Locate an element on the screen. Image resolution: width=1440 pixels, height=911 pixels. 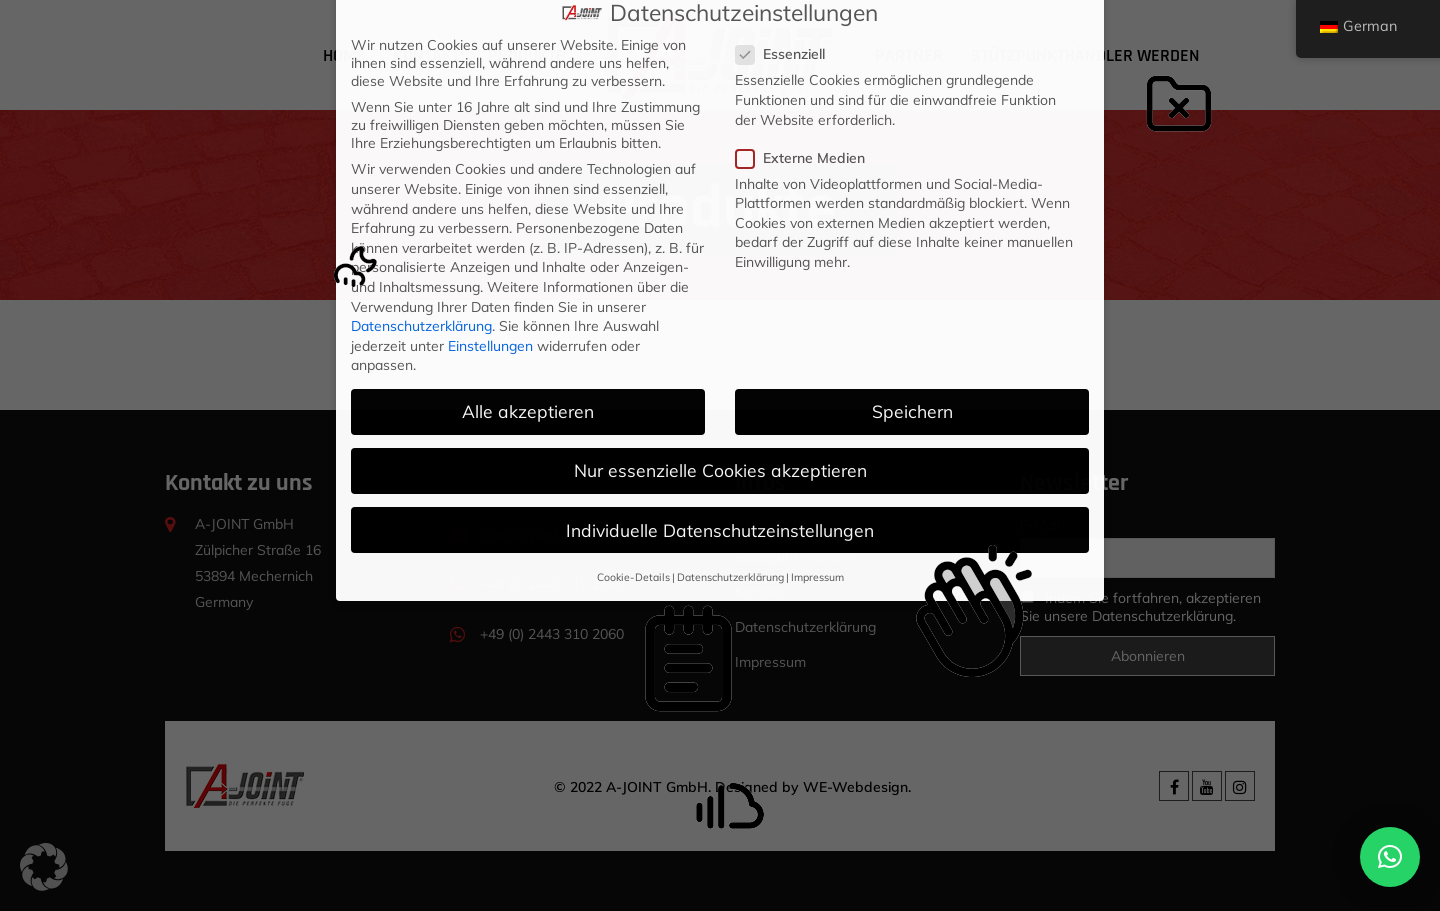
give applause or show appreciation is located at coordinates (972, 611).